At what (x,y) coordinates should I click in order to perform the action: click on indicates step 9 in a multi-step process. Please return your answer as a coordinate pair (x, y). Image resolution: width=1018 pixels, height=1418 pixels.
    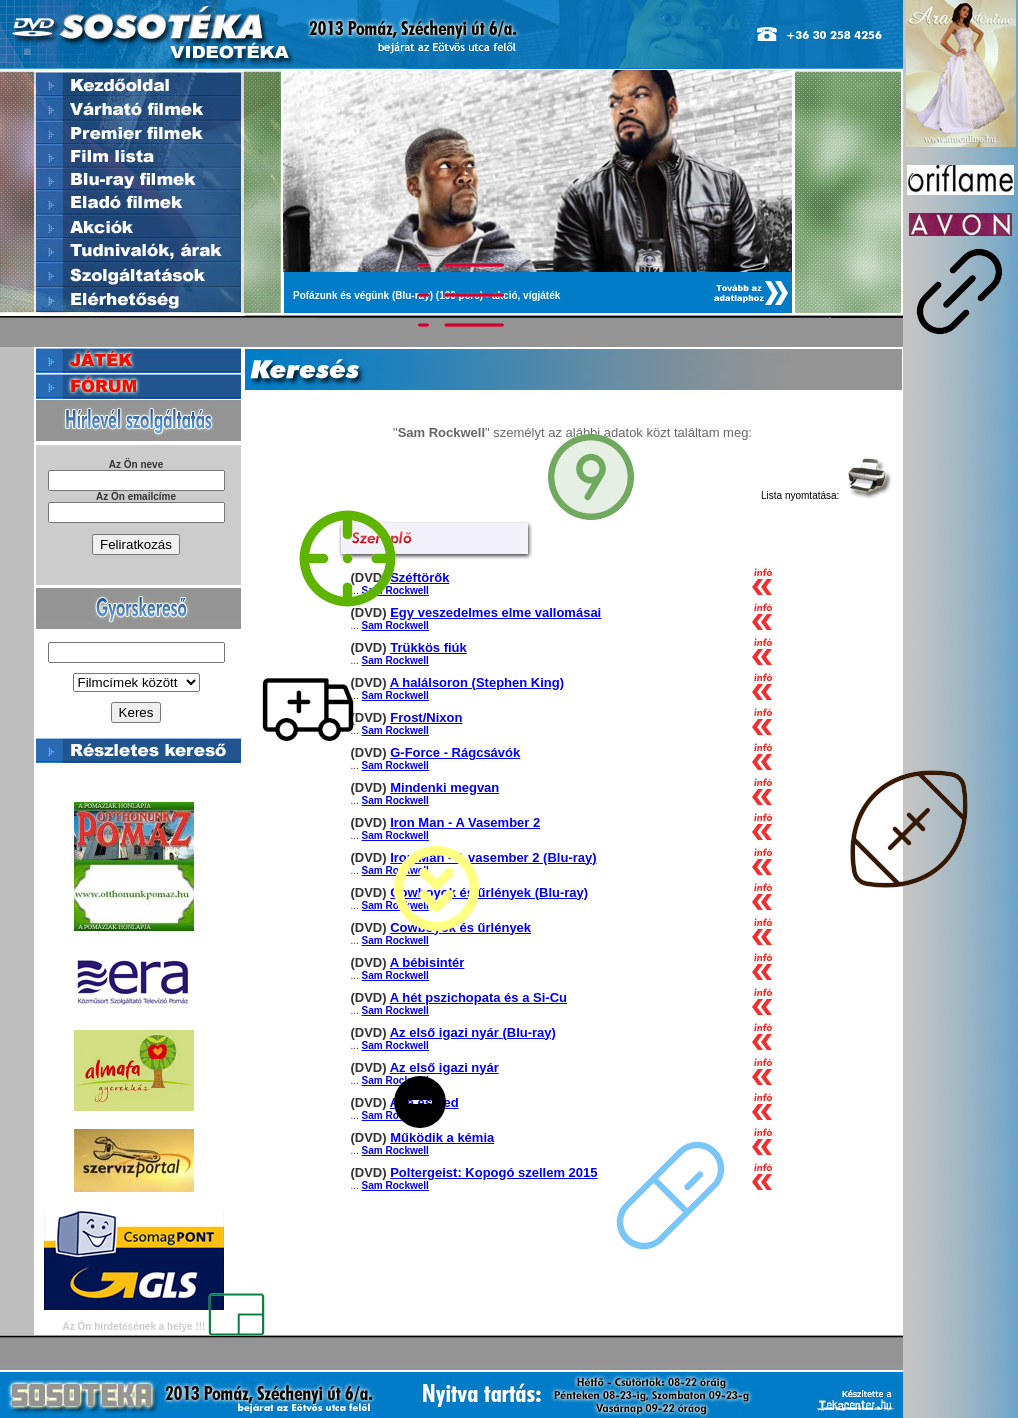
    Looking at the image, I should click on (591, 477).